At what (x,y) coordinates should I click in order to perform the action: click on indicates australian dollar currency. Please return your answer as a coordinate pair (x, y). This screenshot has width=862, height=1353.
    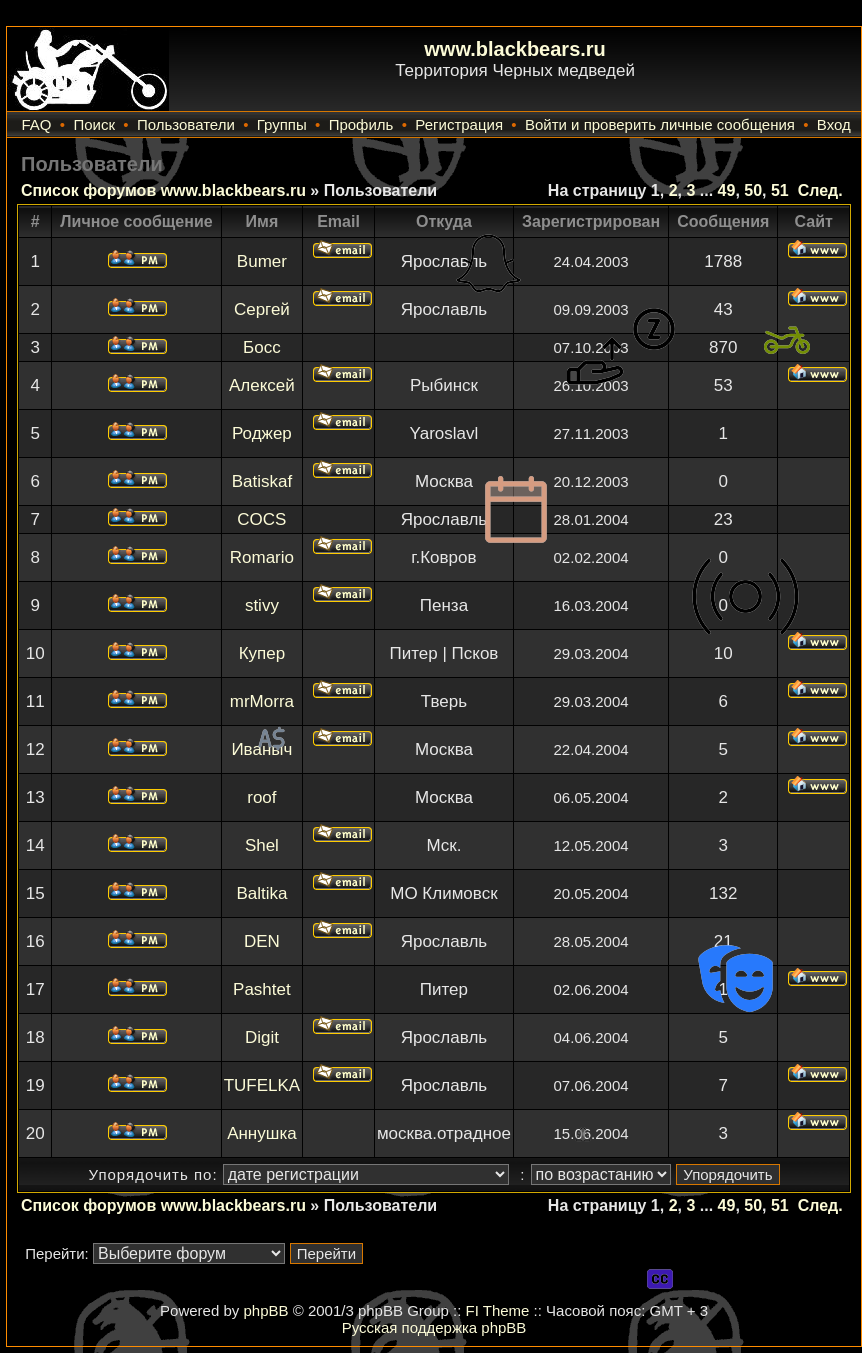
    Looking at the image, I should click on (271, 738).